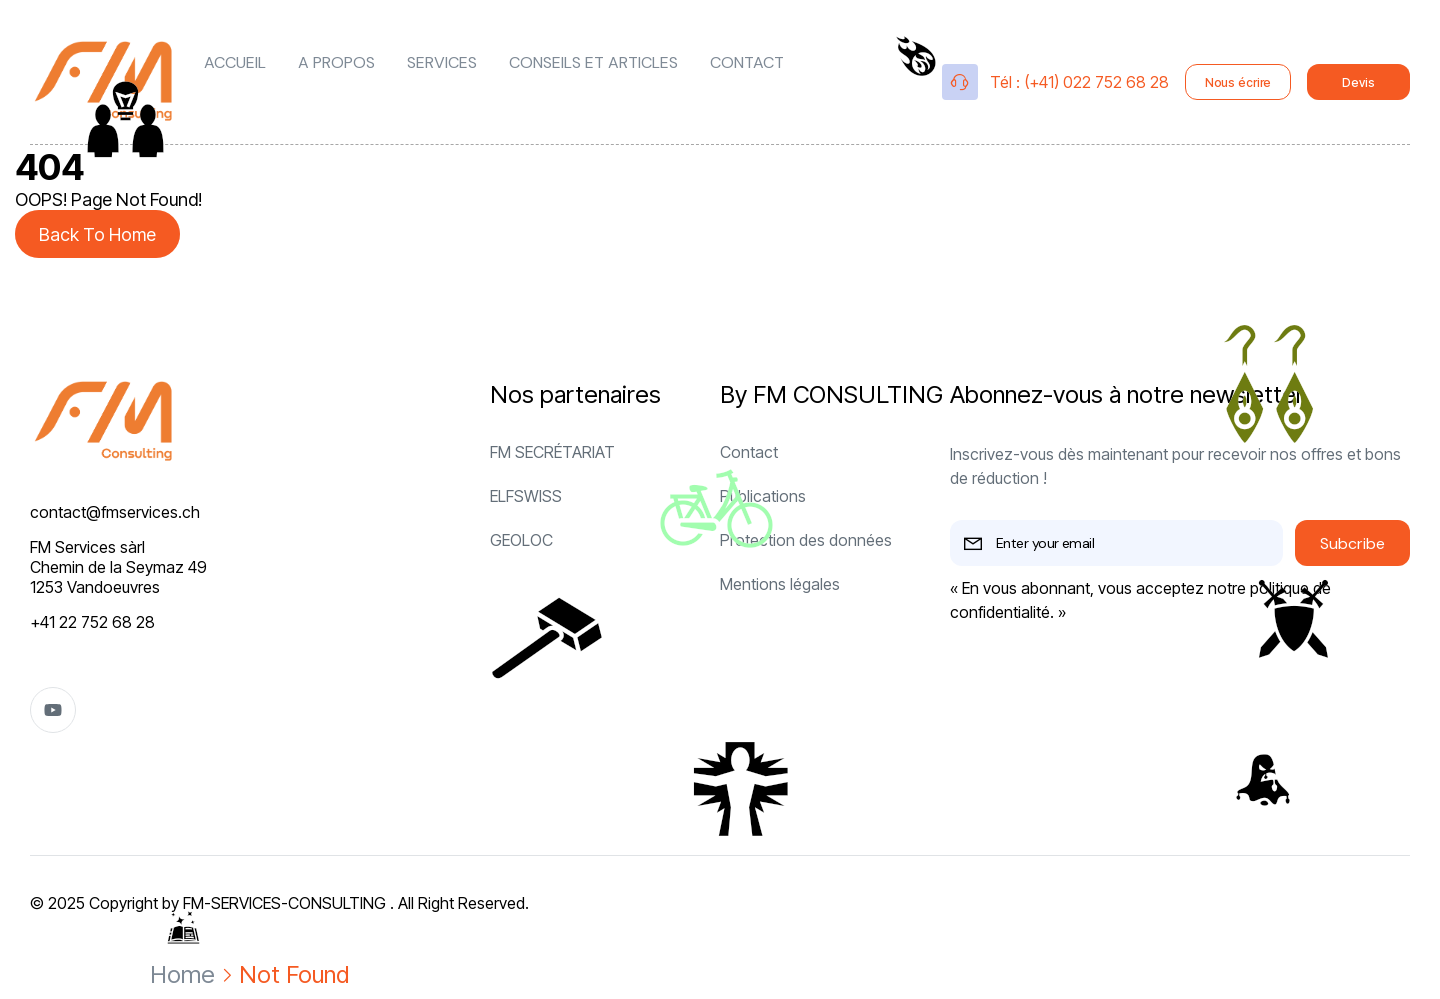 The width and height of the screenshot is (1440, 999). I want to click on indicates player has an active power-up or buff, so click(740, 788).